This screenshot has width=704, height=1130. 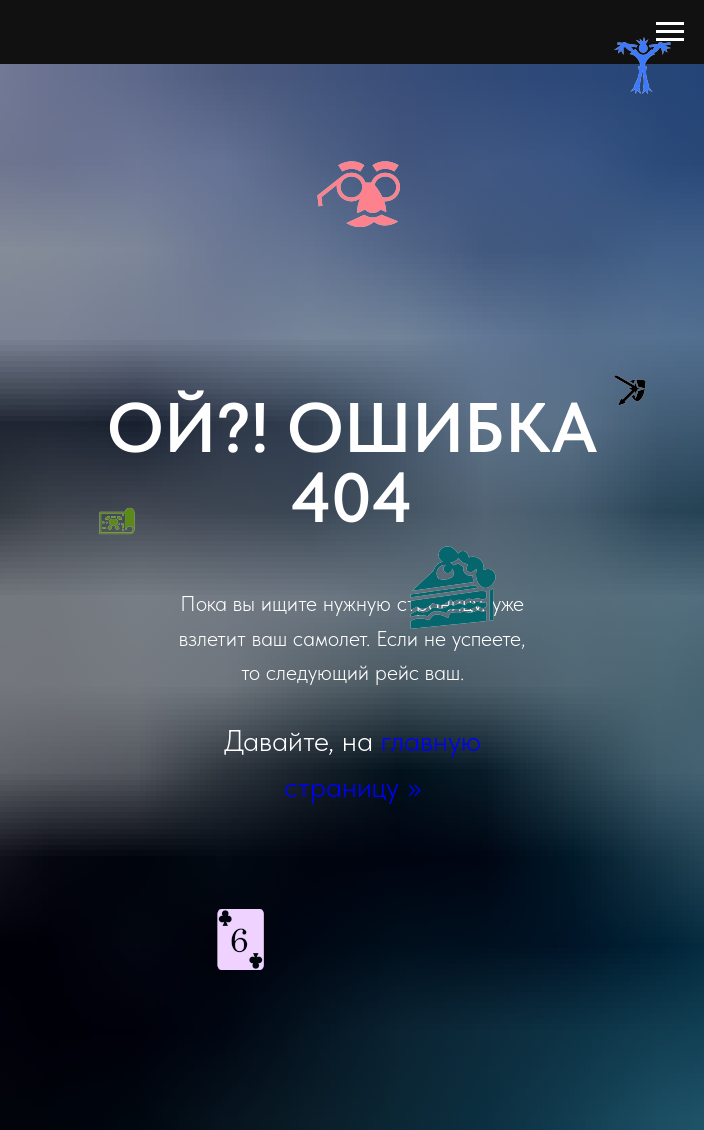 What do you see at coordinates (117, 521) in the screenshot?
I see `view armor crafting blueprint` at bounding box center [117, 521].